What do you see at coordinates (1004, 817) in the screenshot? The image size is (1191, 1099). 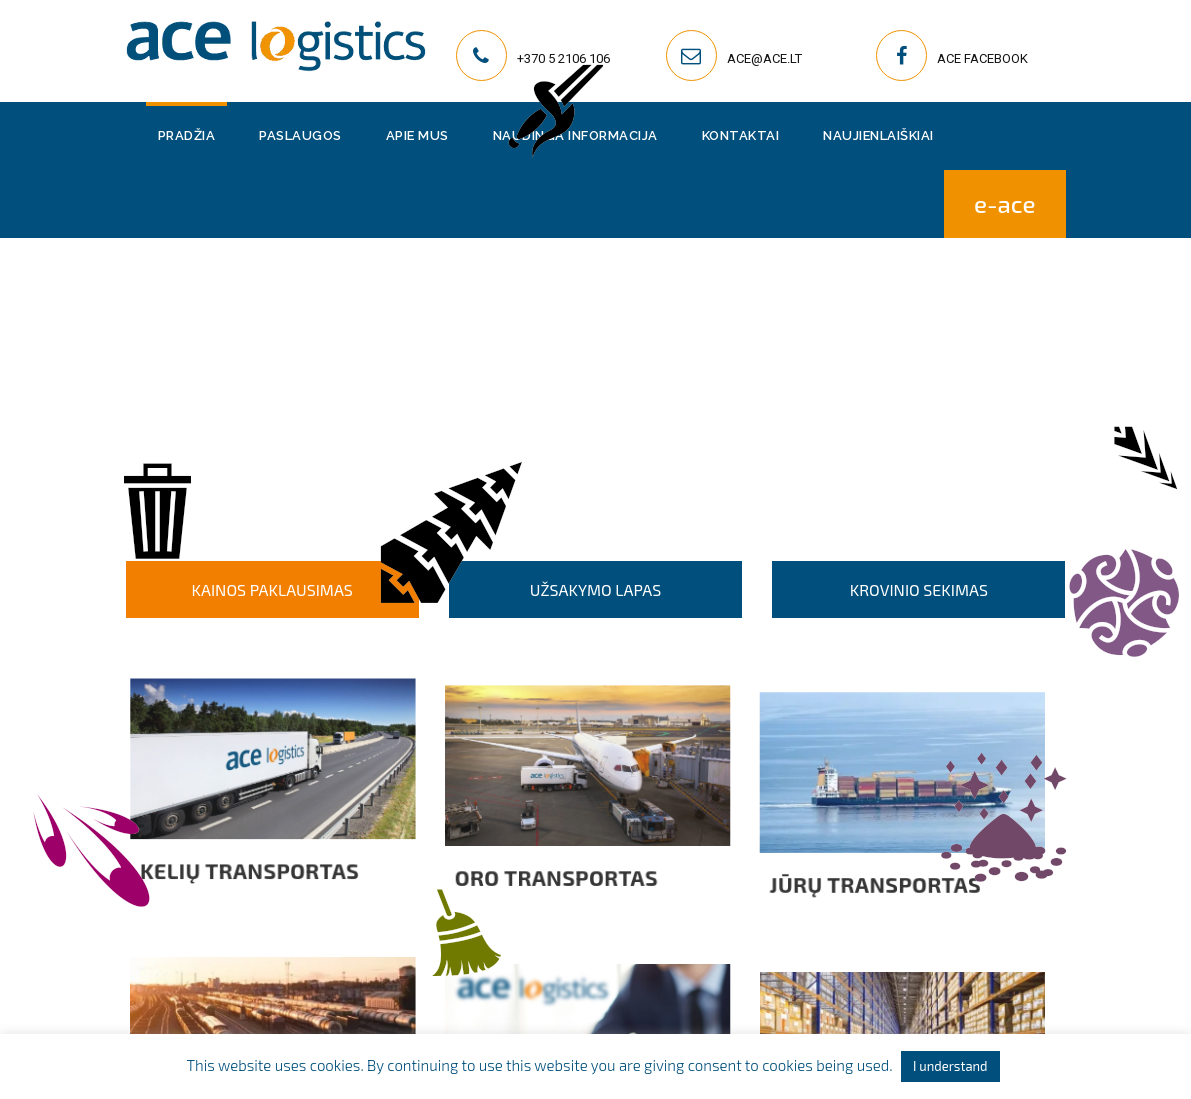 I see `a pile of spices or seasoning ingredients` at bounding box center [1004, 817].